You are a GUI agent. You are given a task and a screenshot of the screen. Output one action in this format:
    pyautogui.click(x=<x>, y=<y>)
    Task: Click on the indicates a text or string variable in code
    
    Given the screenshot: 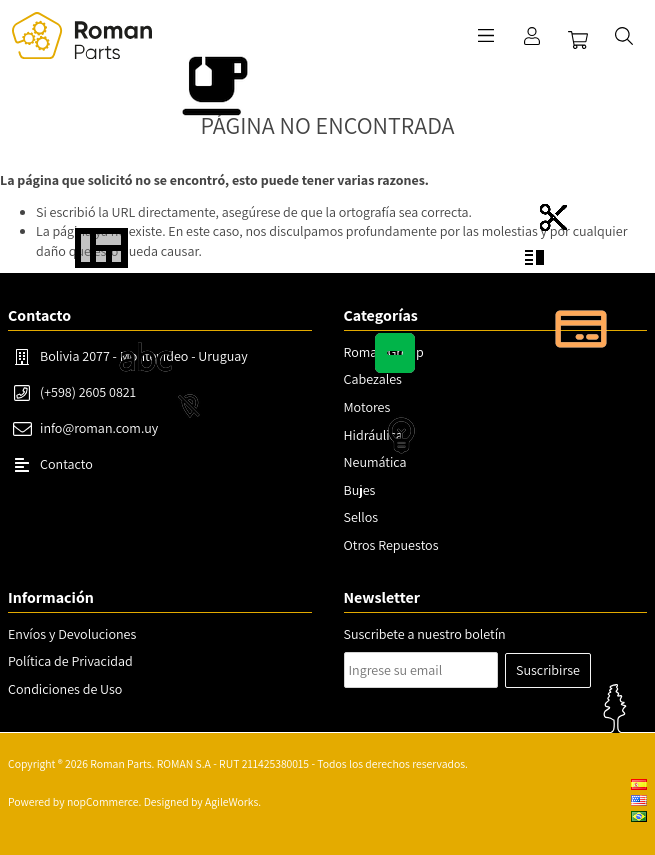 What is the action you would take?
    pyautogui.click(x=145, y=359)
    